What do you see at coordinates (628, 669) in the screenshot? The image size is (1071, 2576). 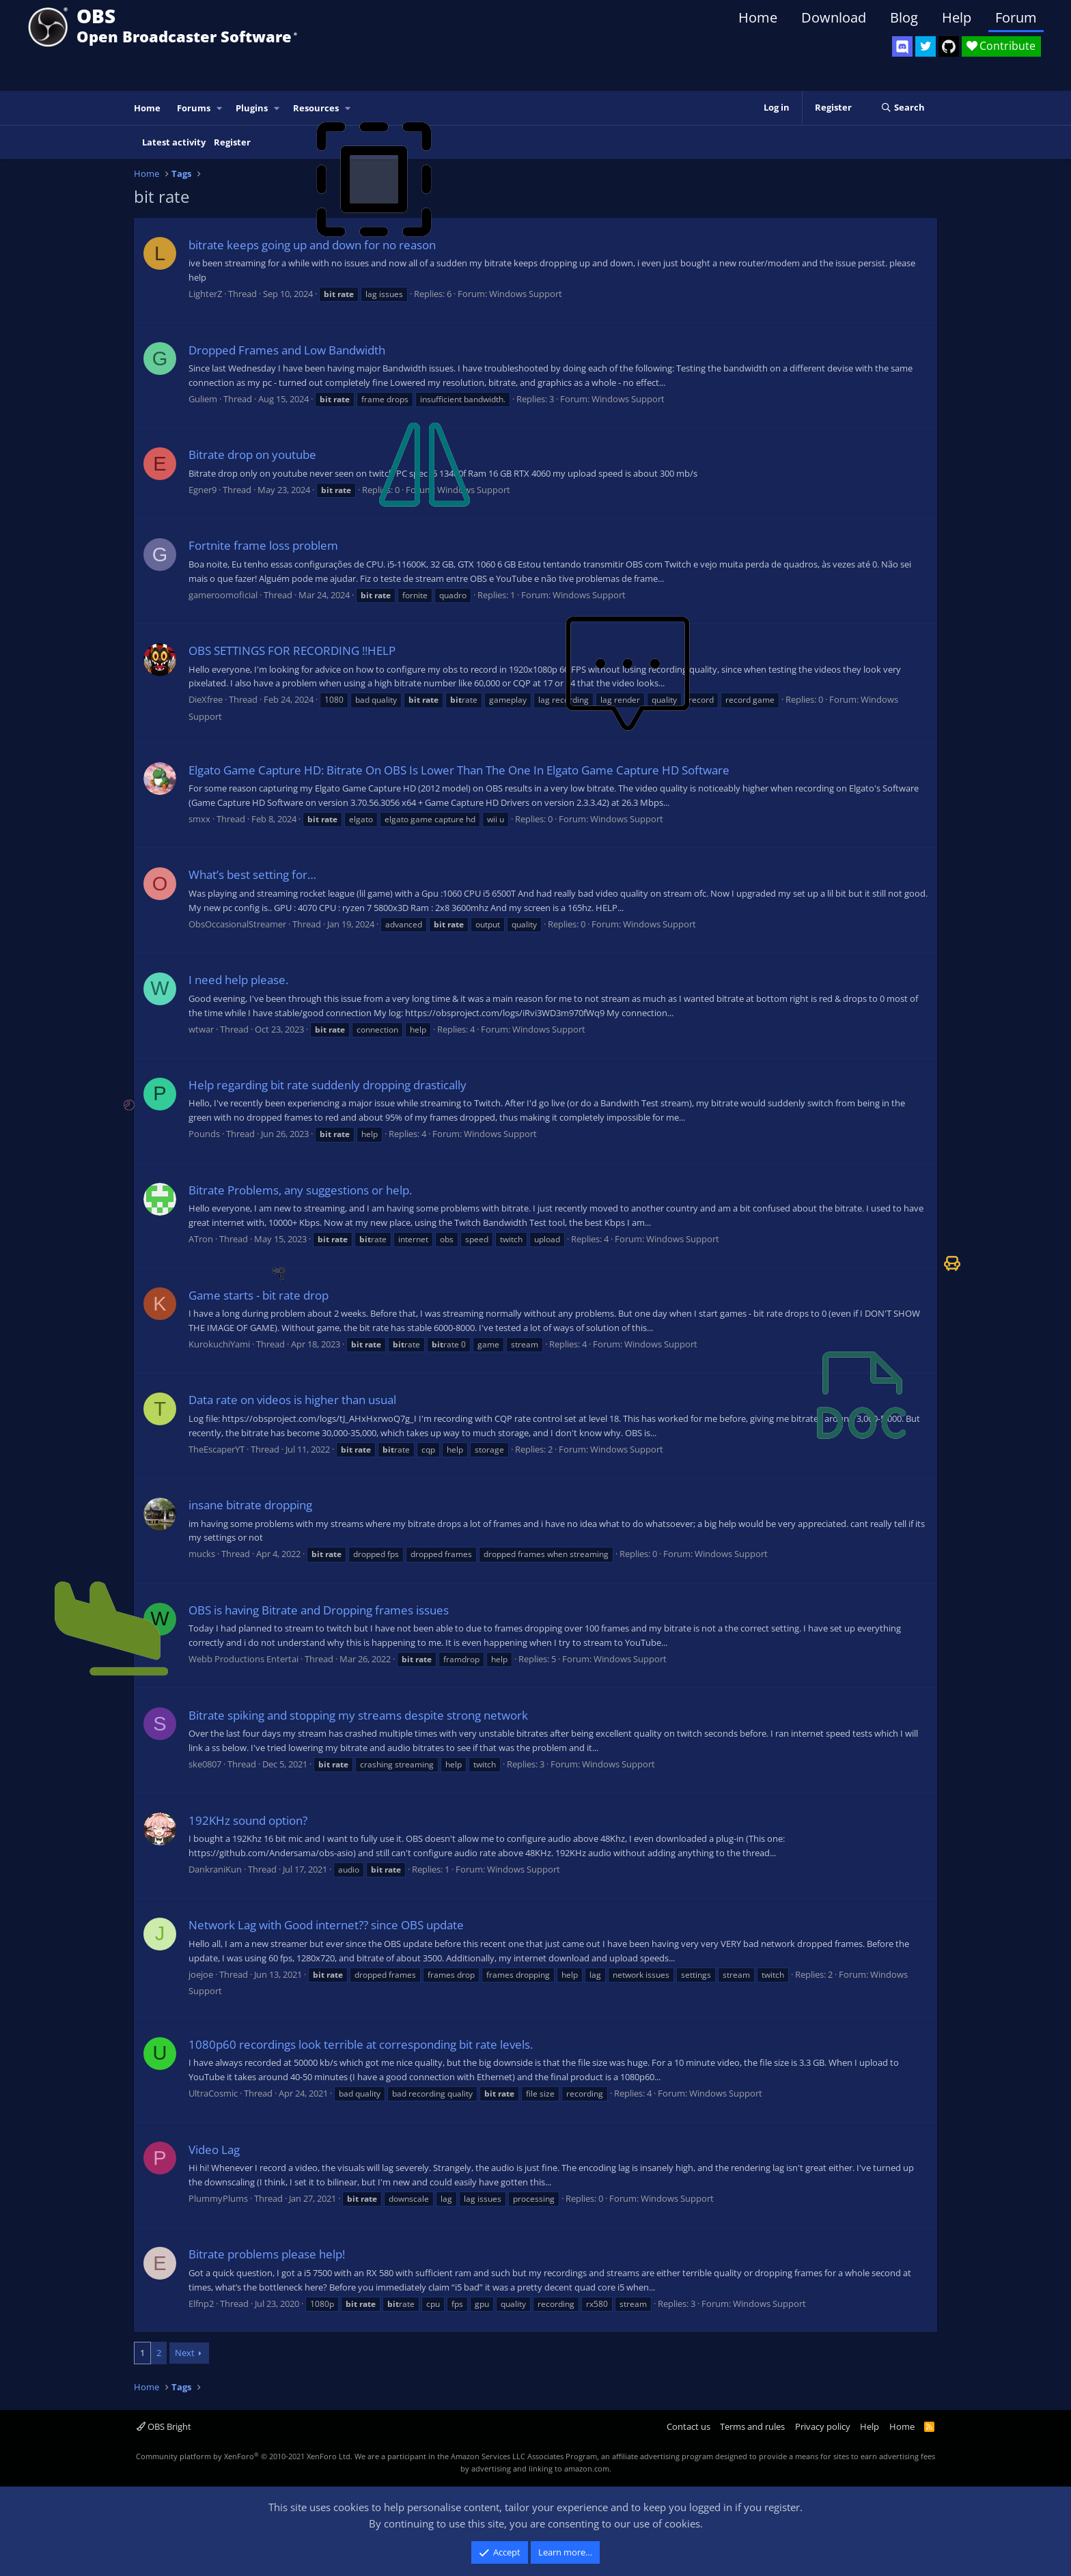 I see `open chat or messaging` at bounding box center [628, 669].